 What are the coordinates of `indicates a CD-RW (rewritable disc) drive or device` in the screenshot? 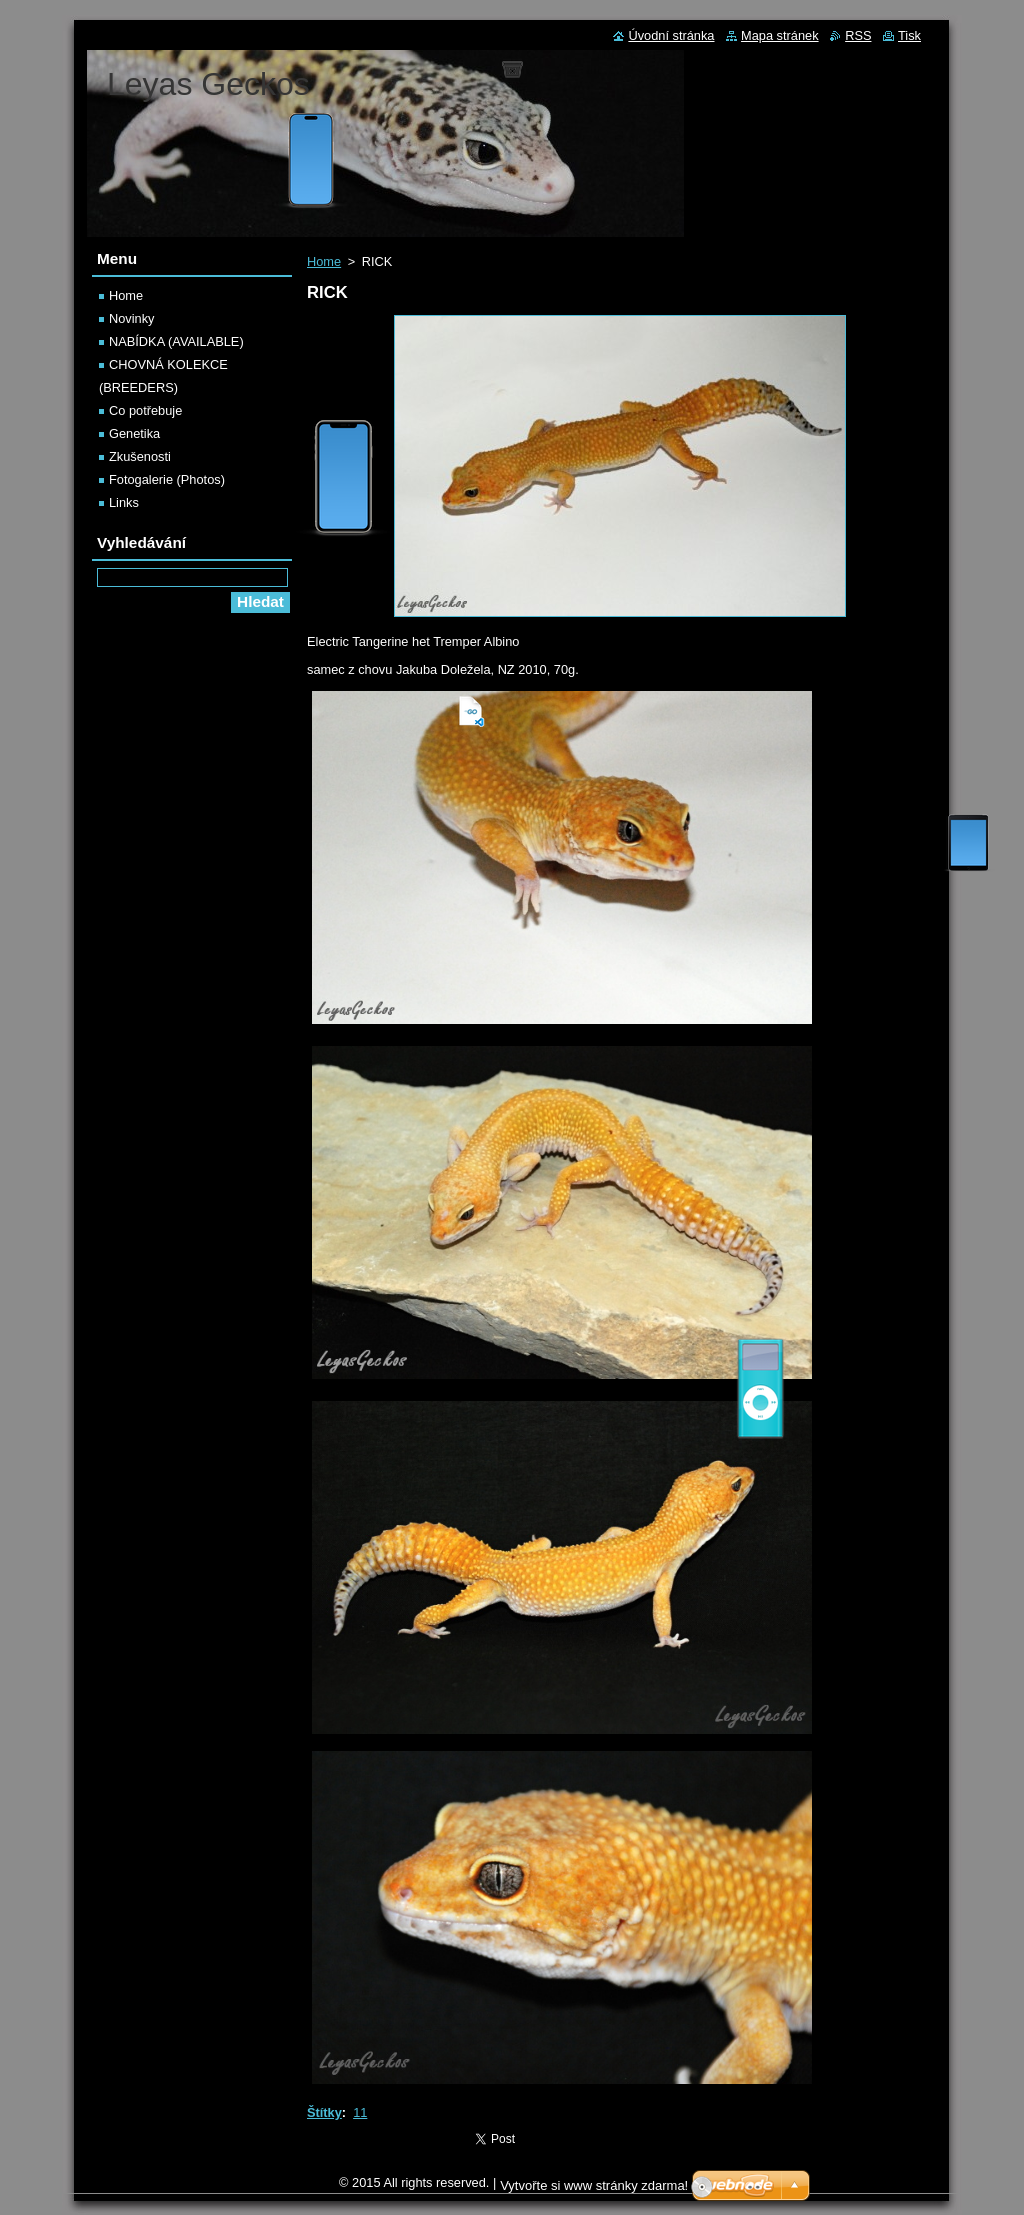 It's located at (702, 2187).